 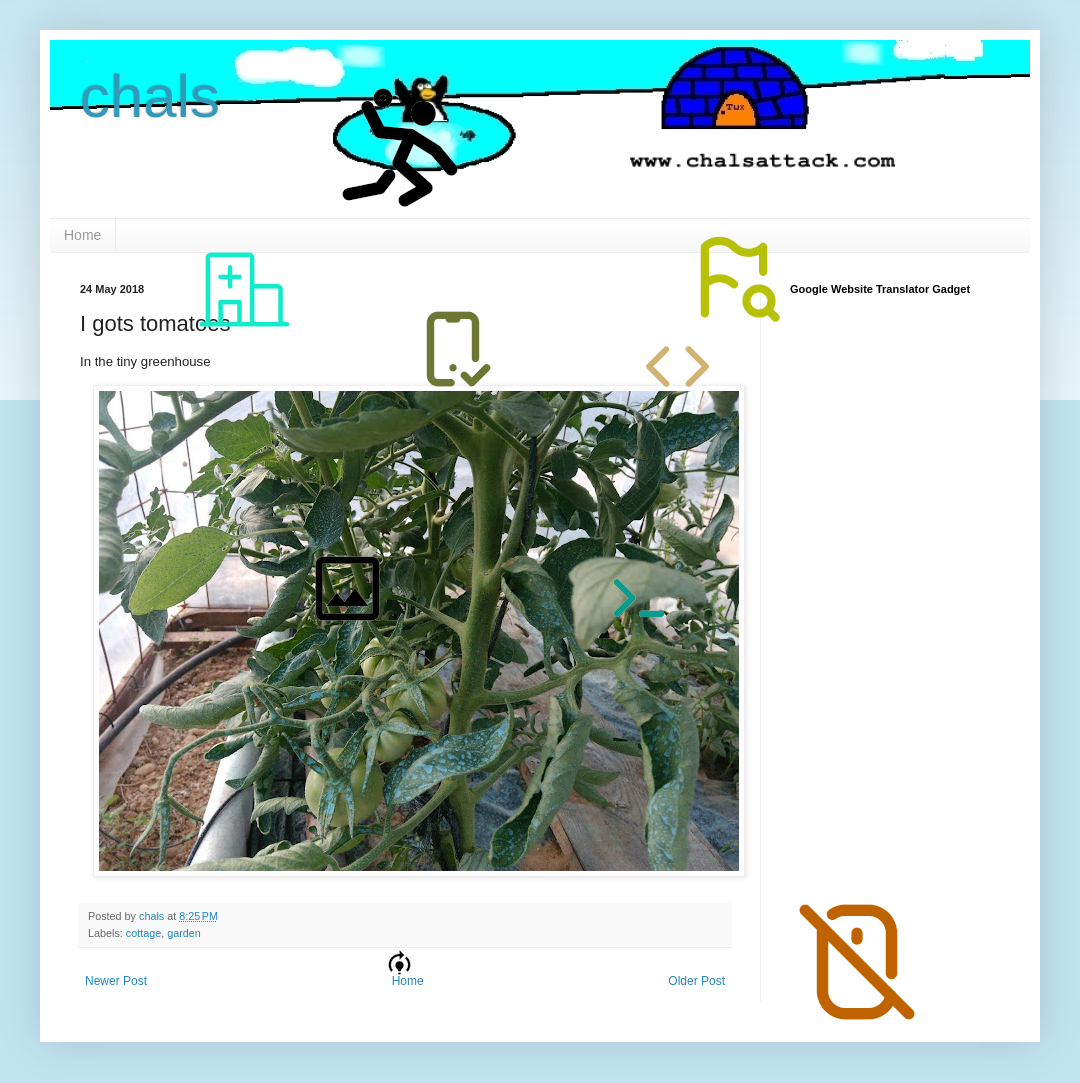 I want to click on search flagged items, so click(x=734, y=276).